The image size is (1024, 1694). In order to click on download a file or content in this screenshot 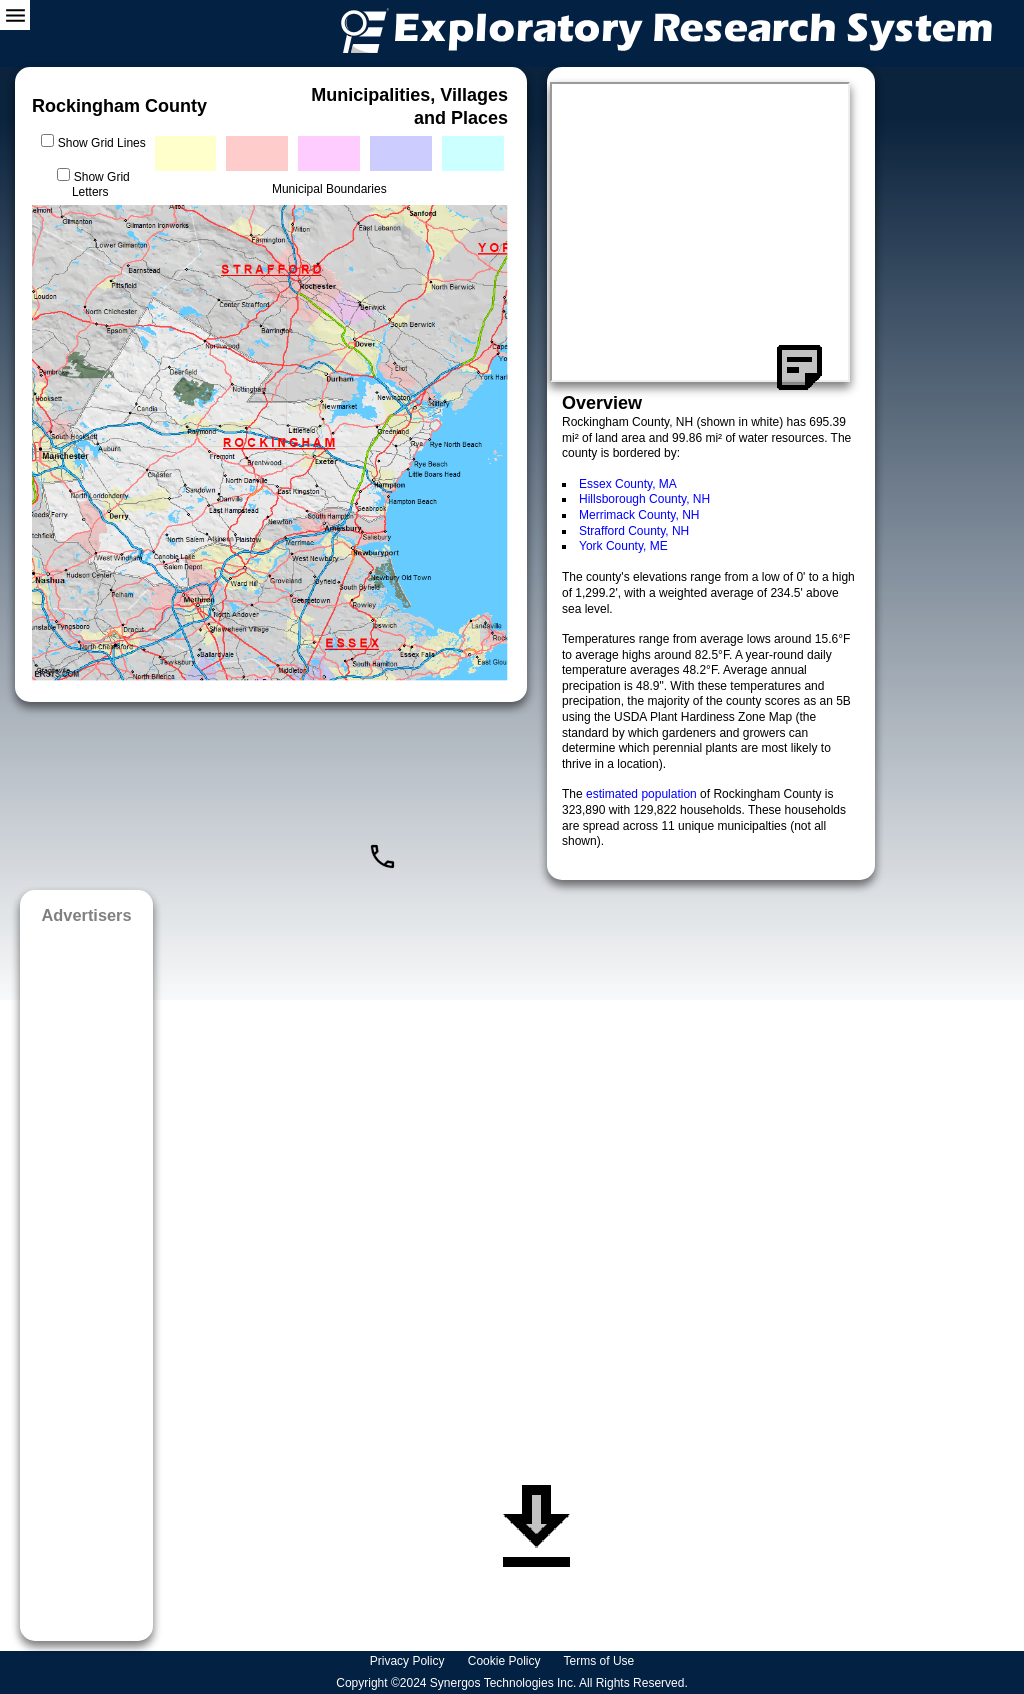, I will do `click(536, 1528)`.